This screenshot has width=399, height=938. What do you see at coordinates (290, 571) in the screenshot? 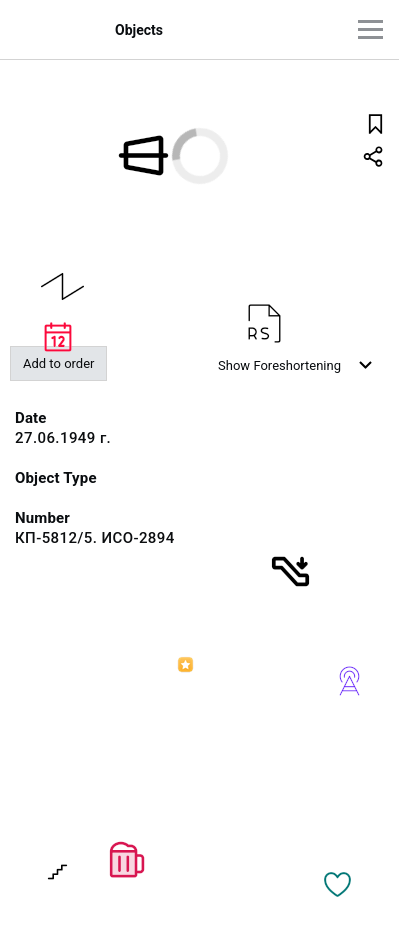
I see `indicates escalator going down` at bounding box center [290, 571].